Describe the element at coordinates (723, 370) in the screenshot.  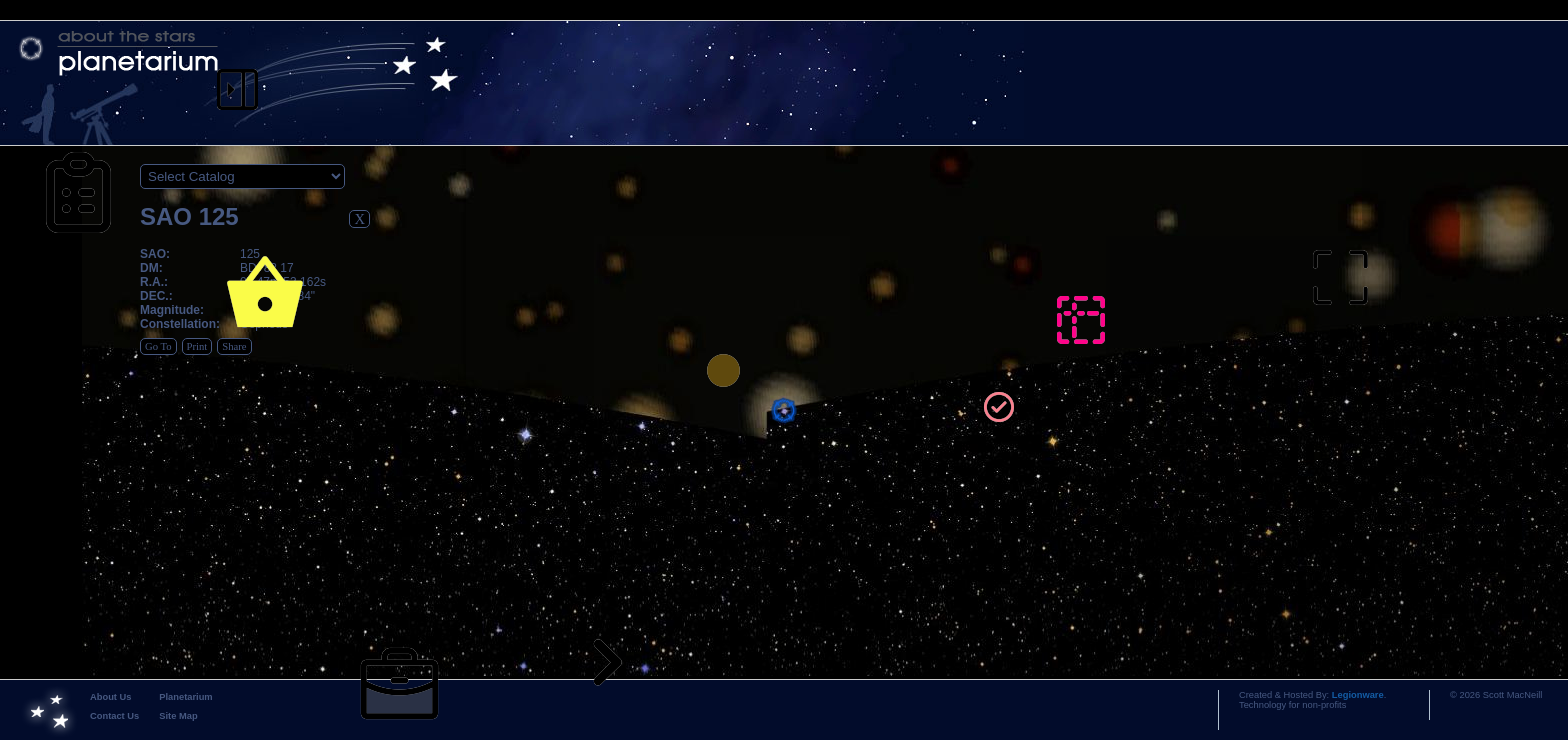
I see `indicates an unread notification or new item` at that location.